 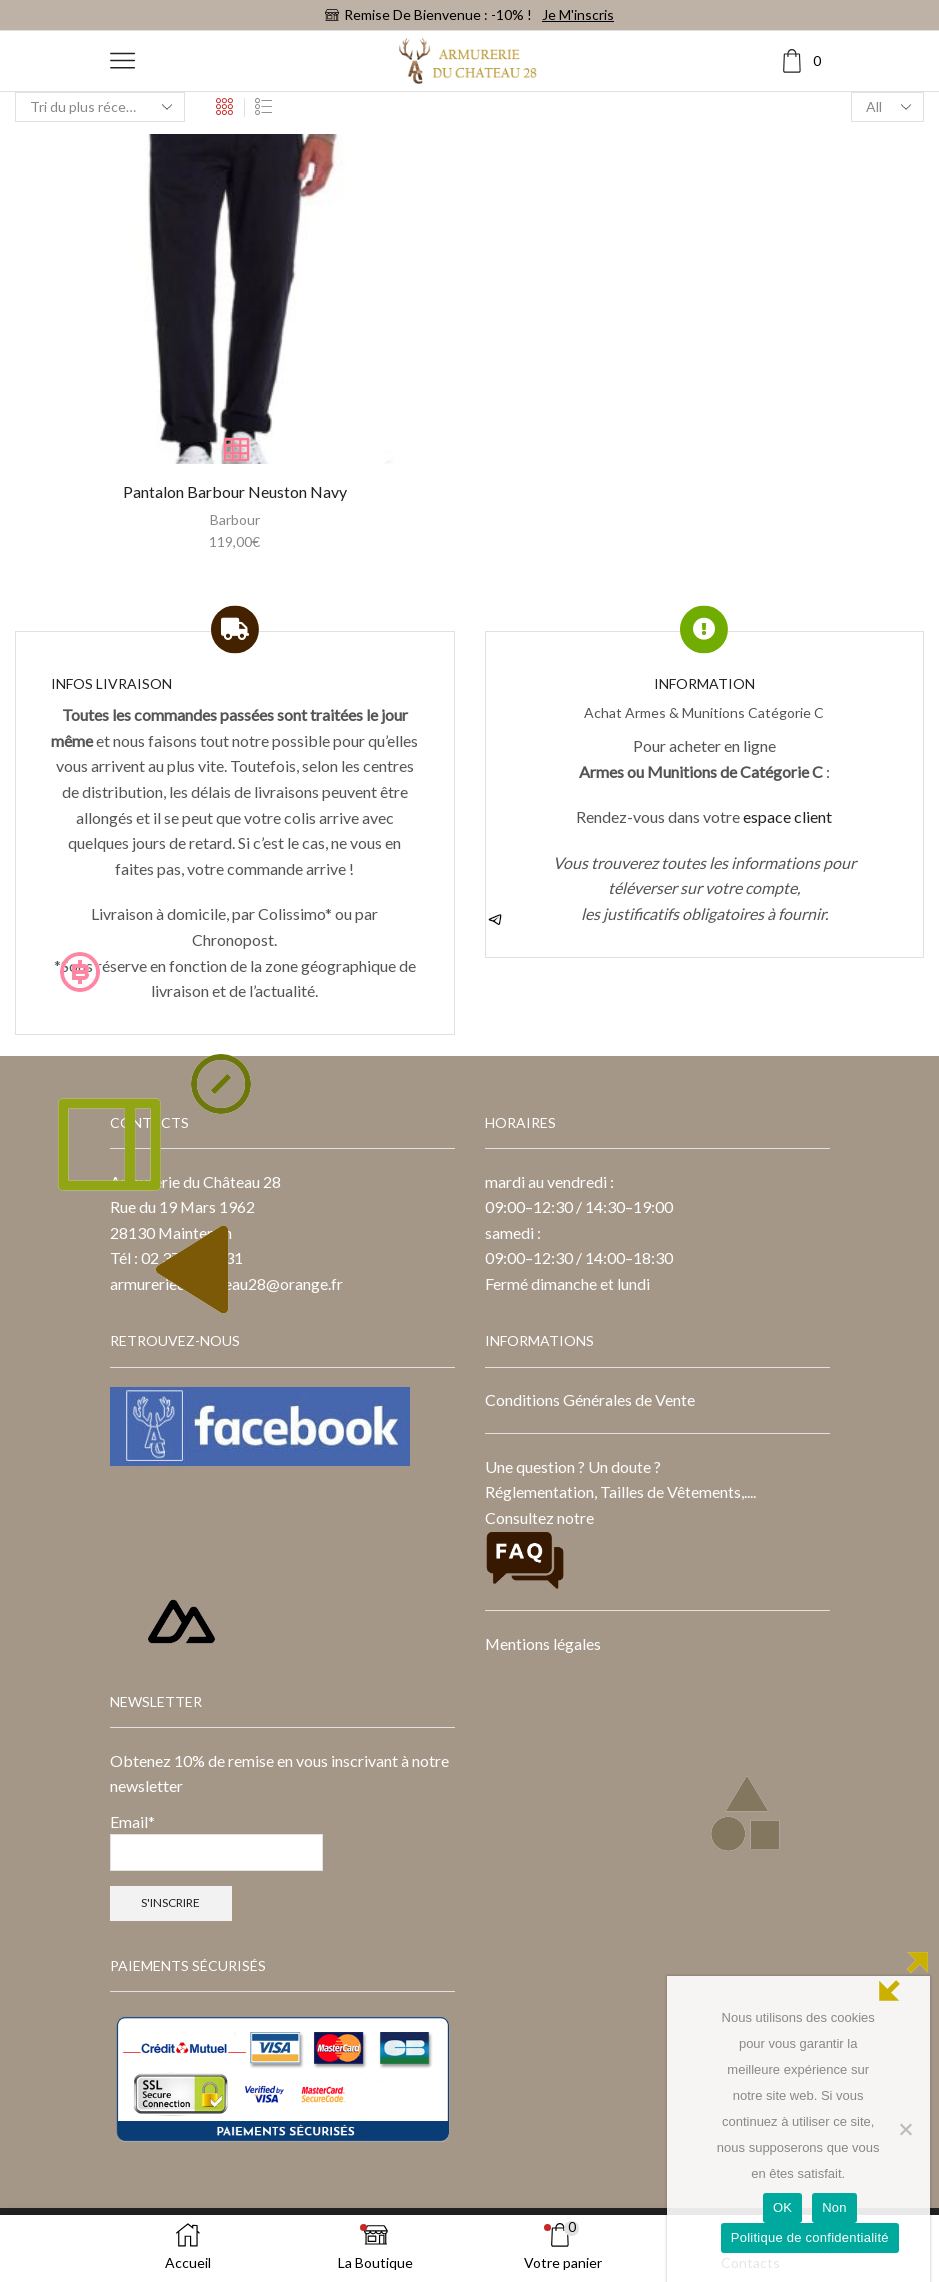 I want to click on switch to right sidebar layout, so click(x=109, y=1144).